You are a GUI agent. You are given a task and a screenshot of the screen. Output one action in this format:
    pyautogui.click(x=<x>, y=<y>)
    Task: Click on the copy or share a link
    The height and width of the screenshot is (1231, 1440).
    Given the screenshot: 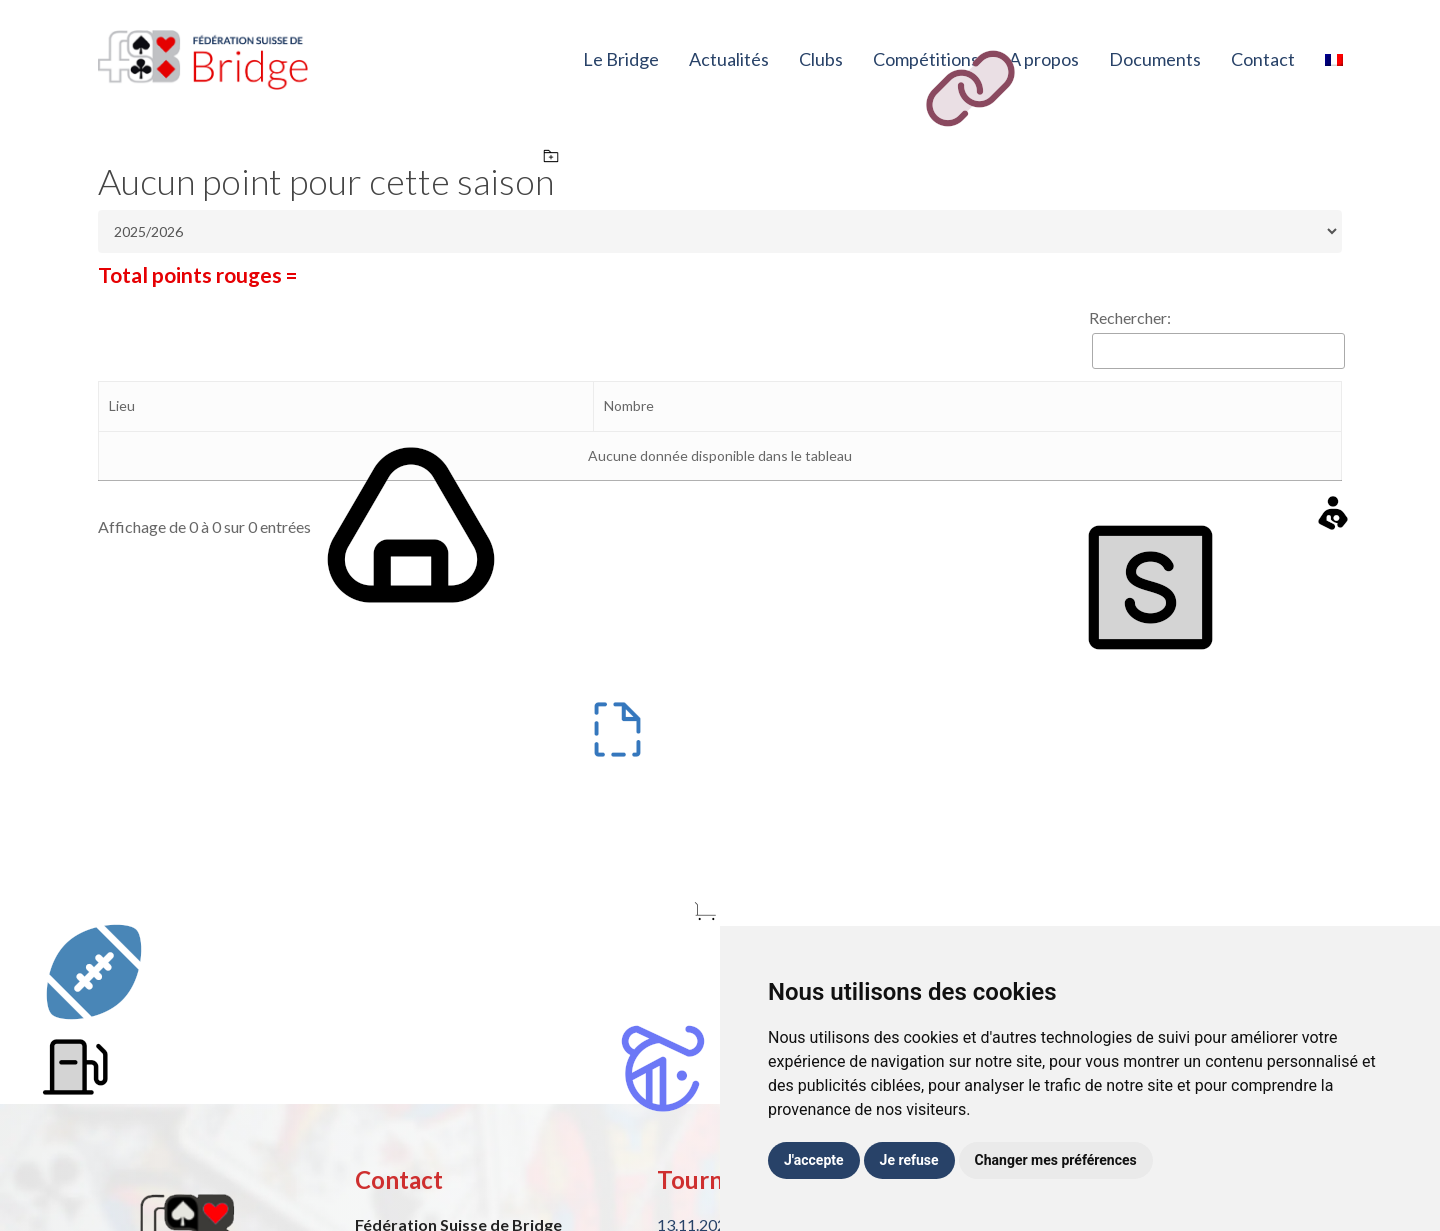 What is the action you would take?
    pyautogui.click(x=970, y=88)
    